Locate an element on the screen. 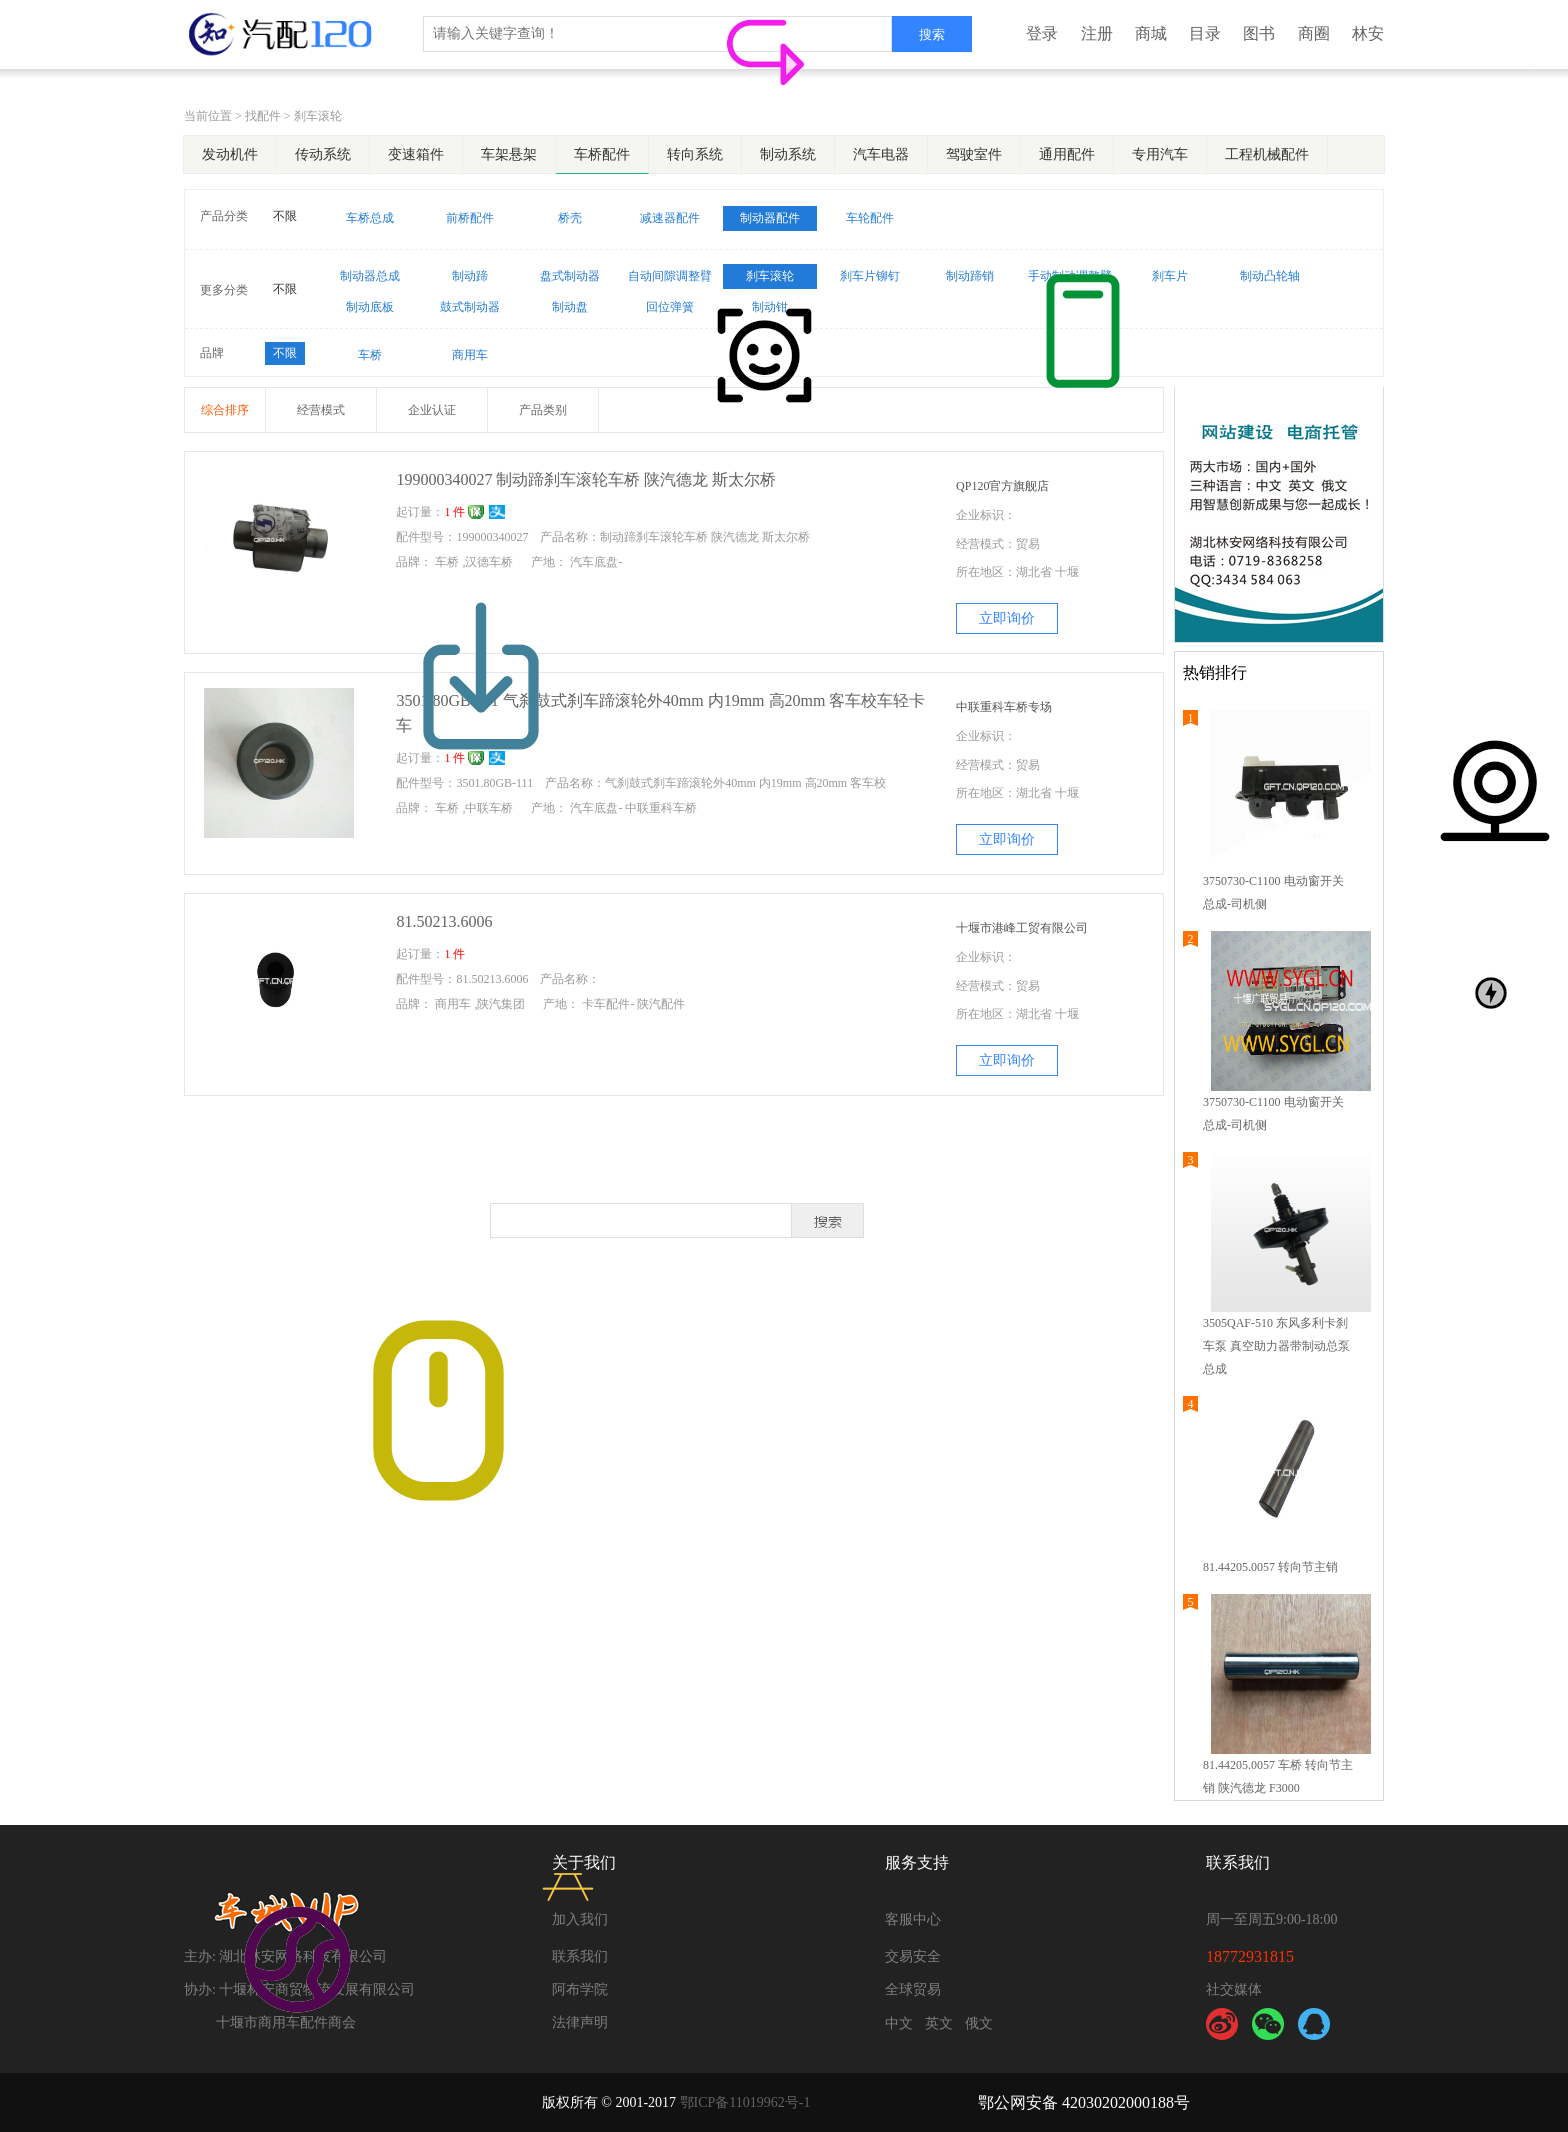 The width and height of the screenshot is (1568, 2132). download a file or document is located at coordinates (481, 676).